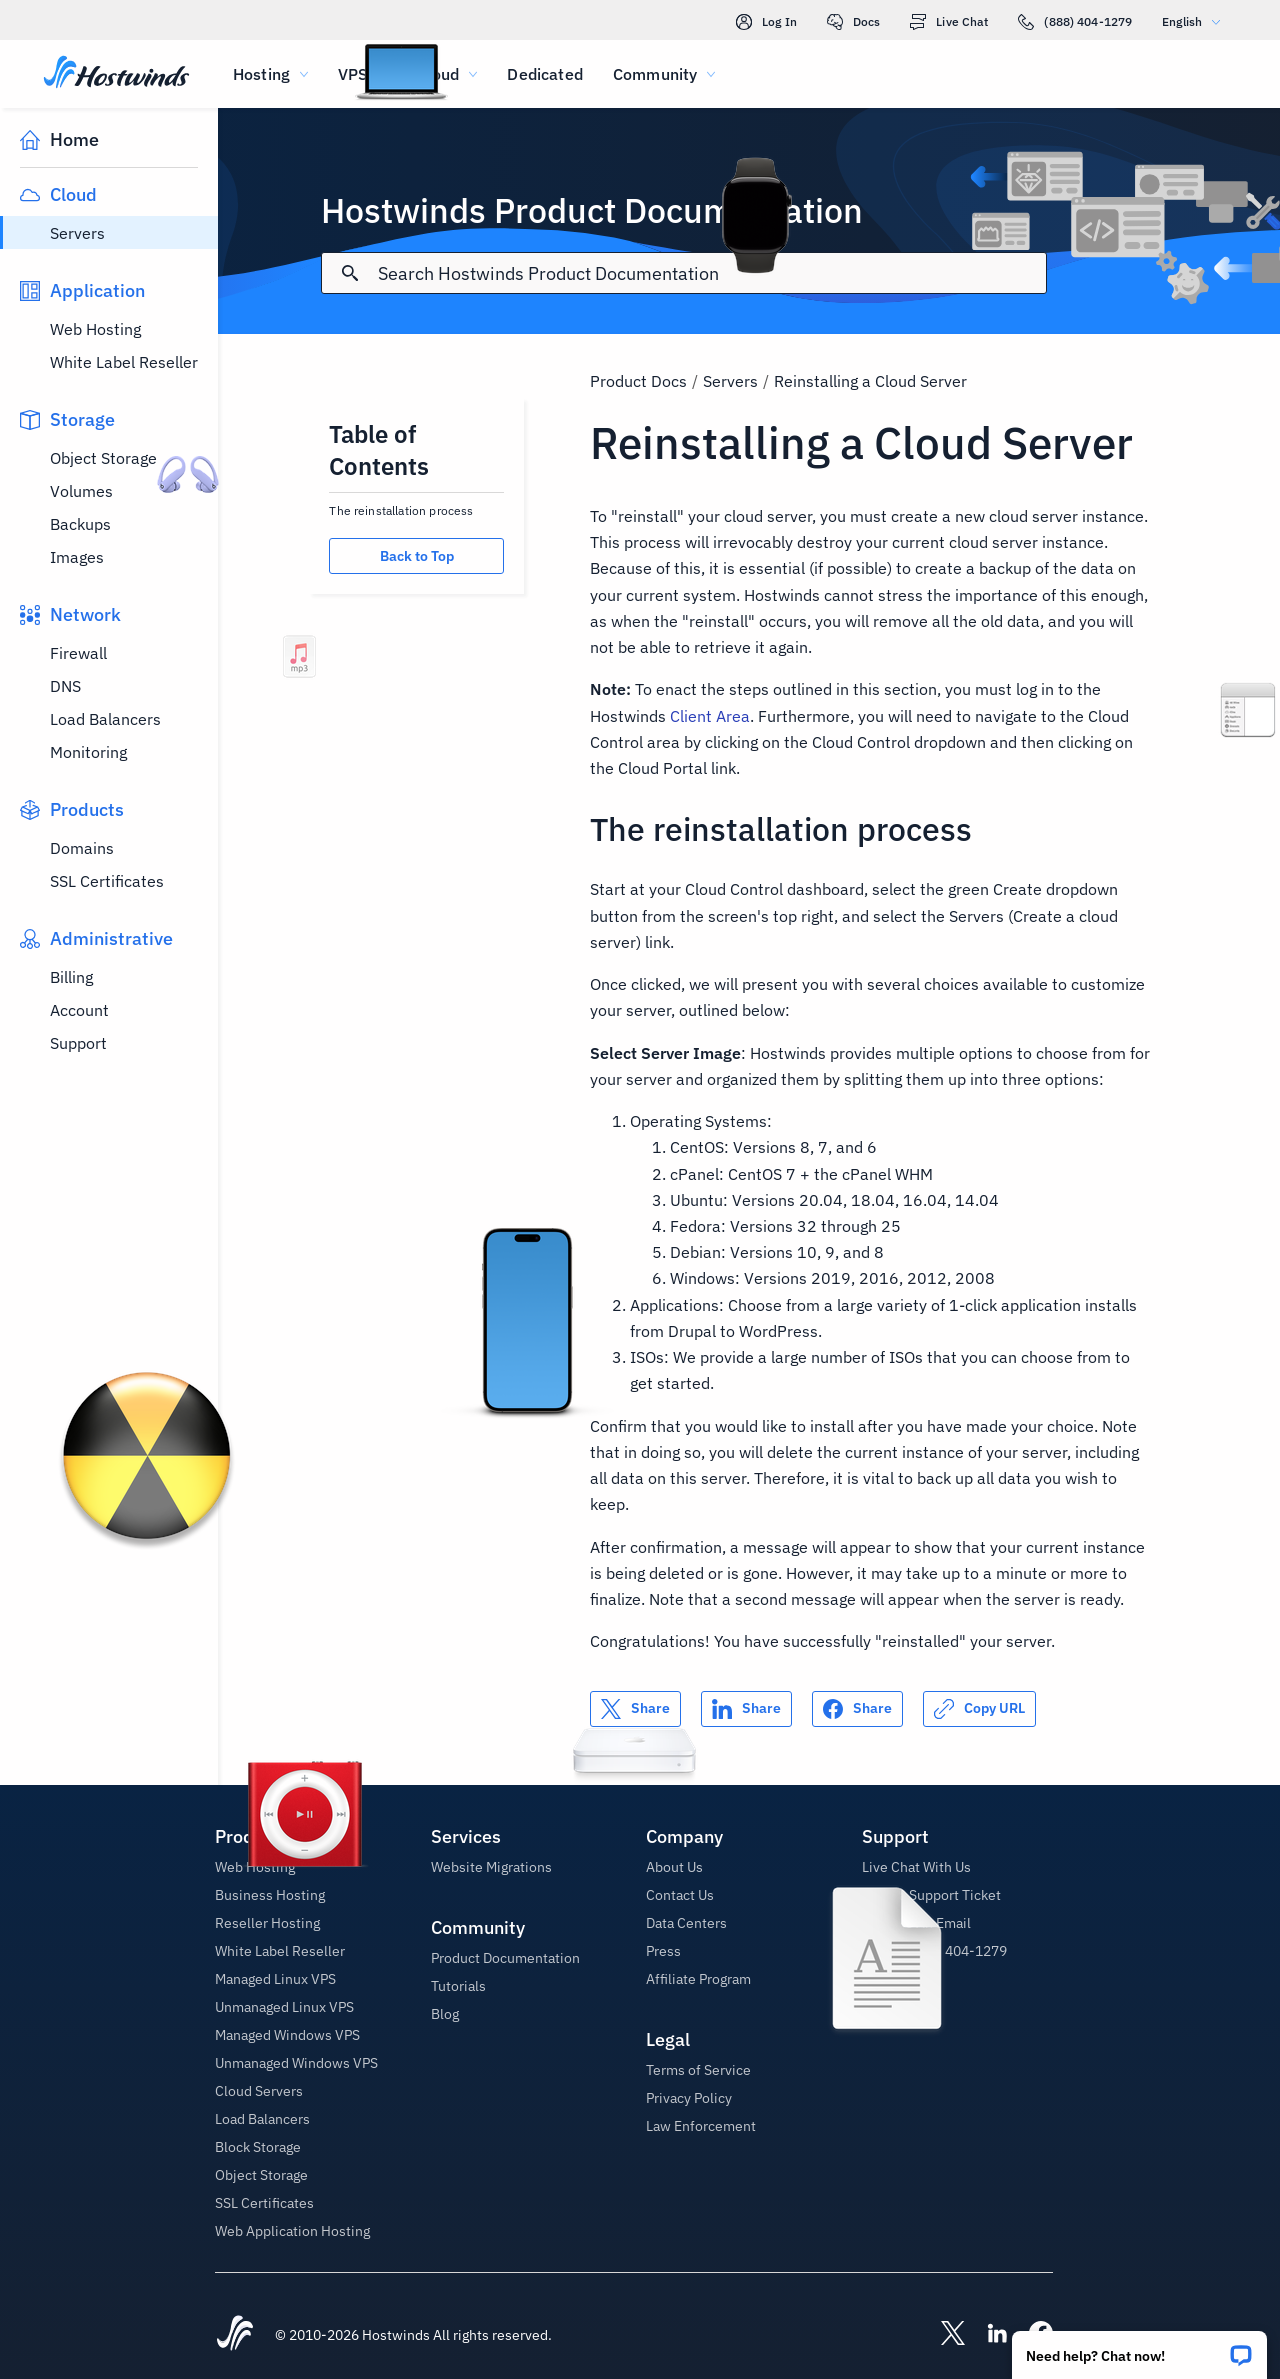 This screenshot has width=1280, height=2379. What do you see at coordinates (147, 1456) in the screenshot?
I see `burn files to disc` at bounding box center [147, 1456].